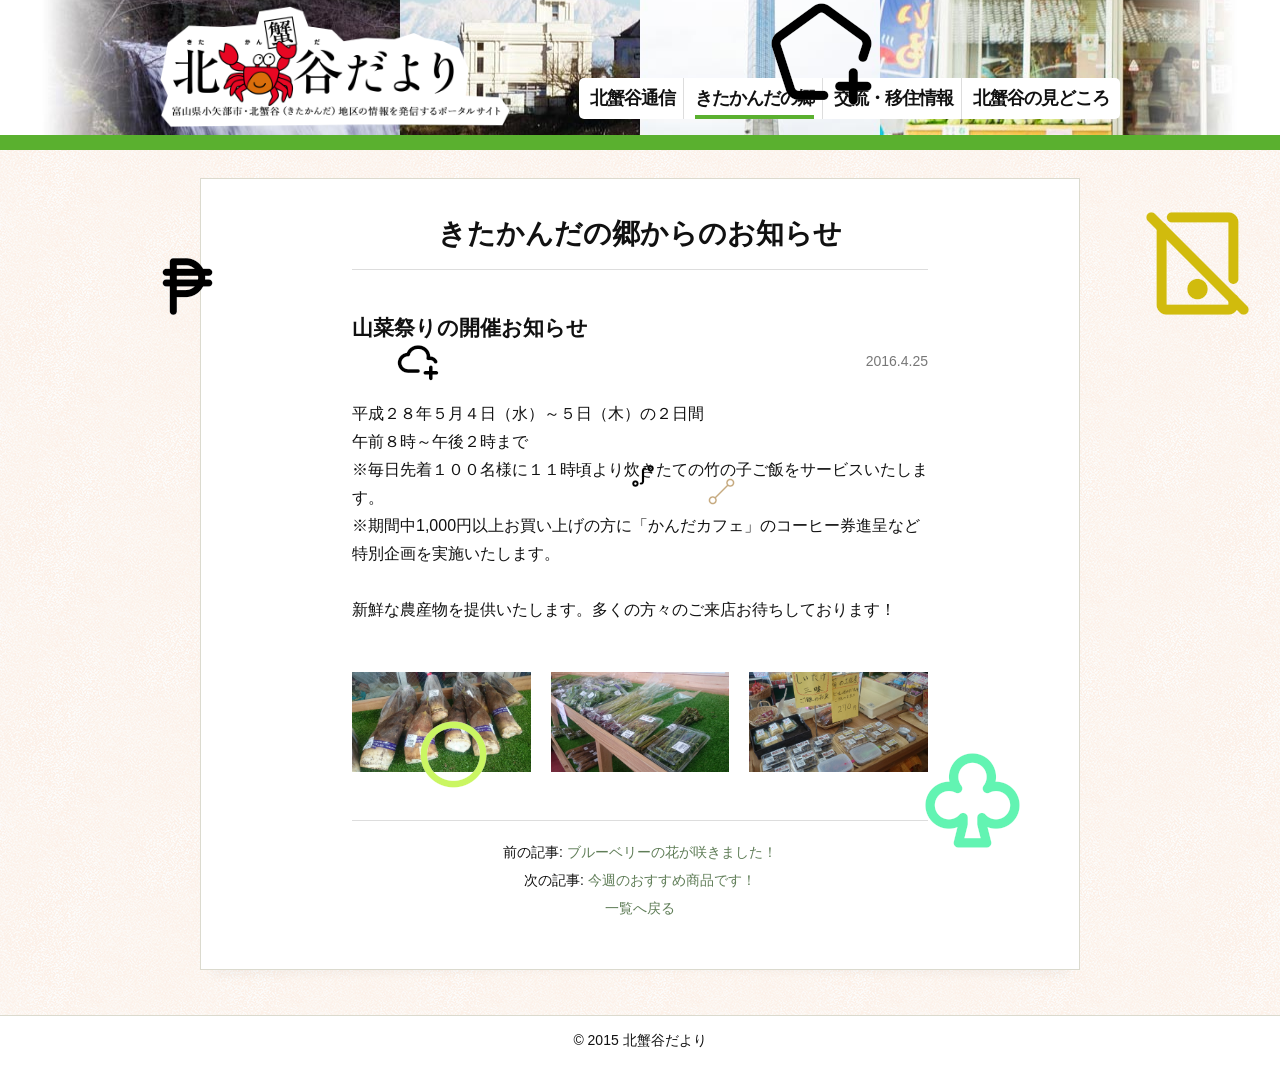  Describe the element at coordinates (418, 360) in the screenshot. I see `upload a new file to cloud storage` at that location.